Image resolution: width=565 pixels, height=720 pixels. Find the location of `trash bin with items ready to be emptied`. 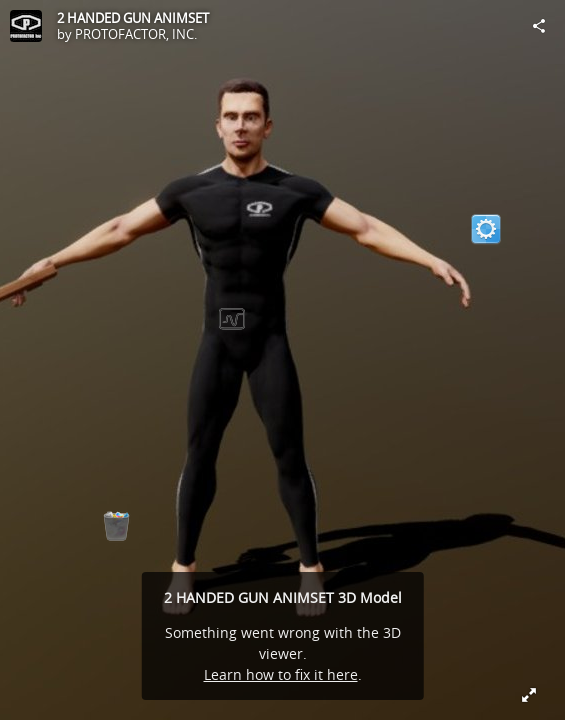

trash bin with items ready to be emptied is located at coordinates (116, 526).